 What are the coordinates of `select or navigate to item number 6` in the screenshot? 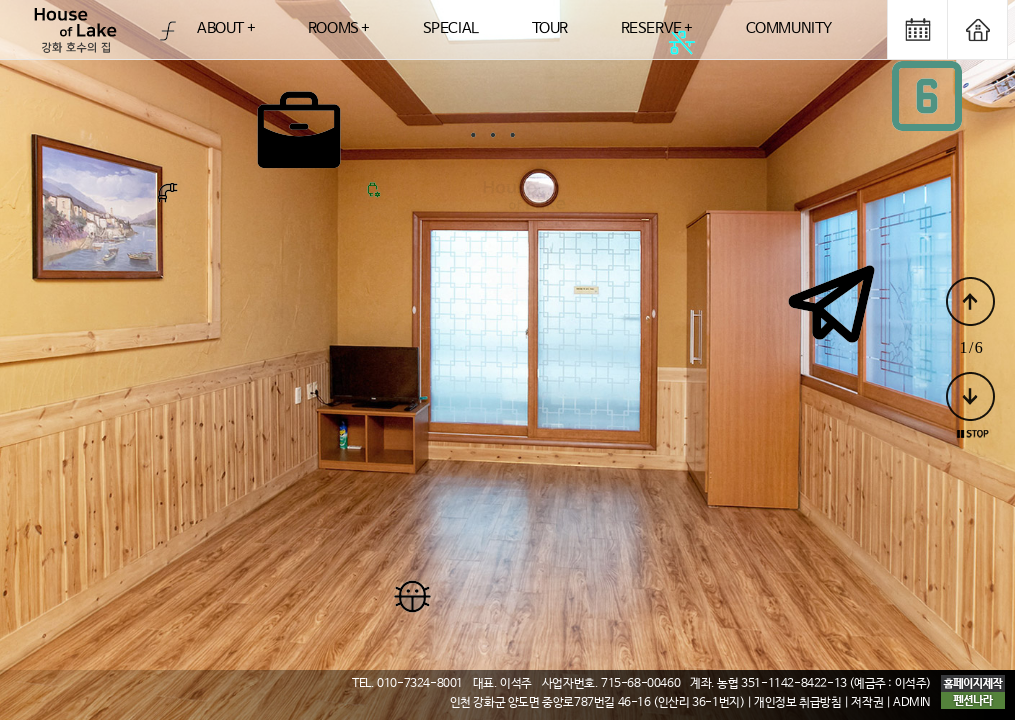 It's located at (927, 96).